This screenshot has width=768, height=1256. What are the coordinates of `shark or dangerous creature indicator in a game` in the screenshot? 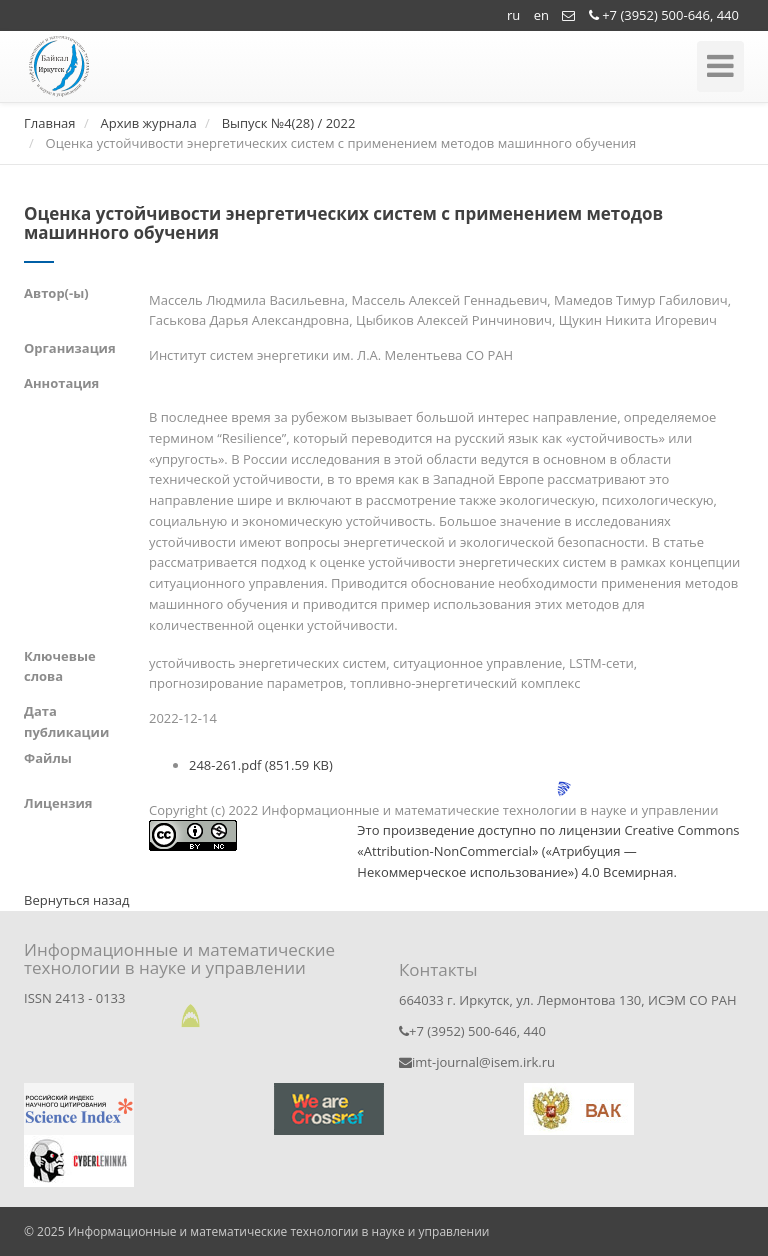 It's located at (190, 1015).